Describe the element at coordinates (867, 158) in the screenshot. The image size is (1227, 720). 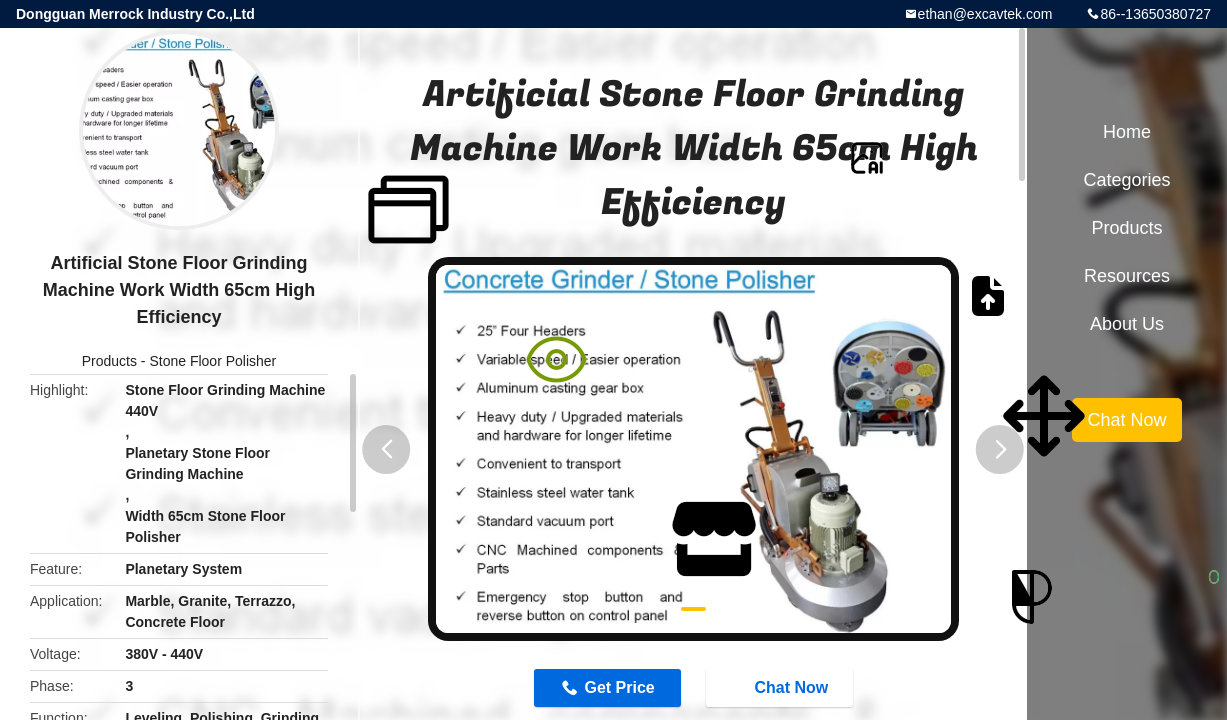
I see `enhance photo with AI tools` at that location.